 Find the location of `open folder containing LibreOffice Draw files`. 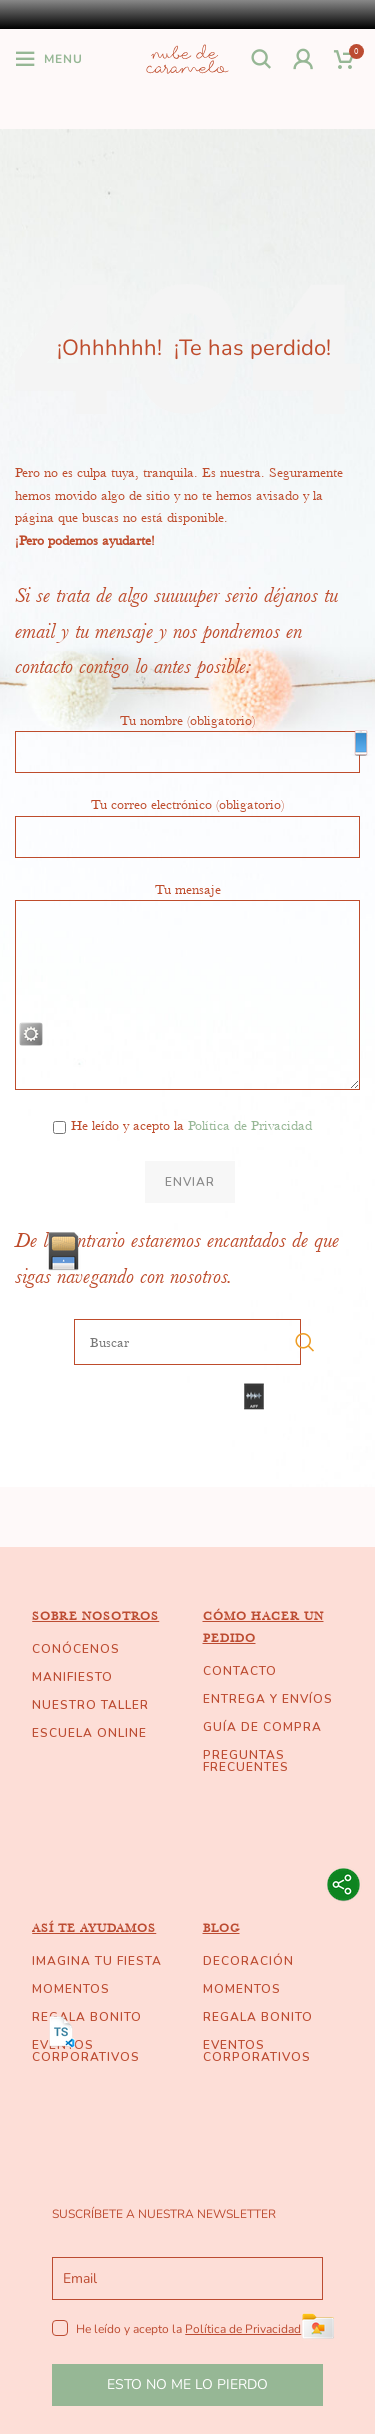

open folder containing LibreOffice Draw files is located at coordinates (318, 2327).